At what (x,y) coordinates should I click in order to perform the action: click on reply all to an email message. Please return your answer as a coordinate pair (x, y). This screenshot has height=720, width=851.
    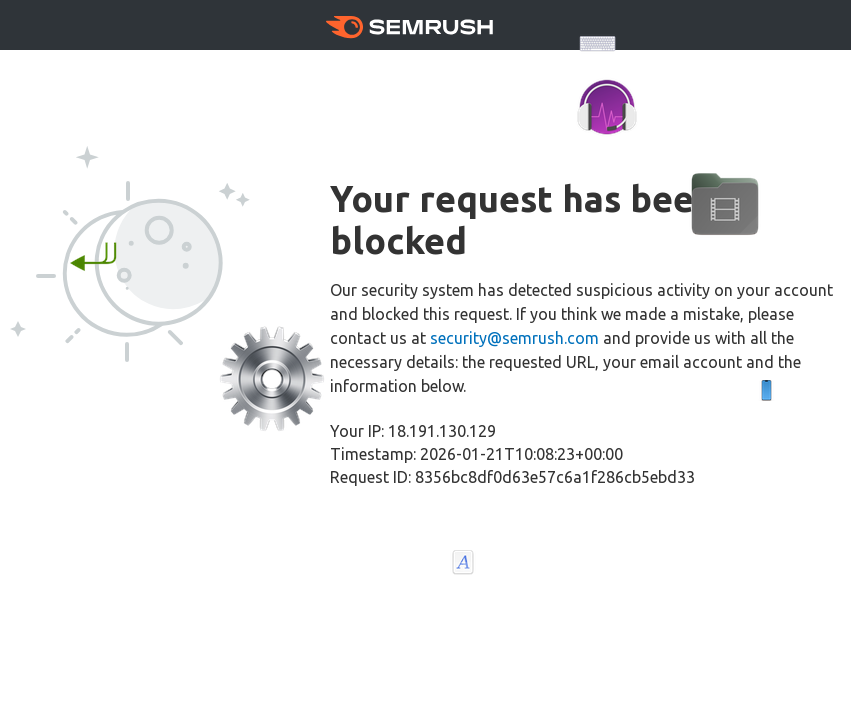
    Looking at the image, I should click on (92, 256).